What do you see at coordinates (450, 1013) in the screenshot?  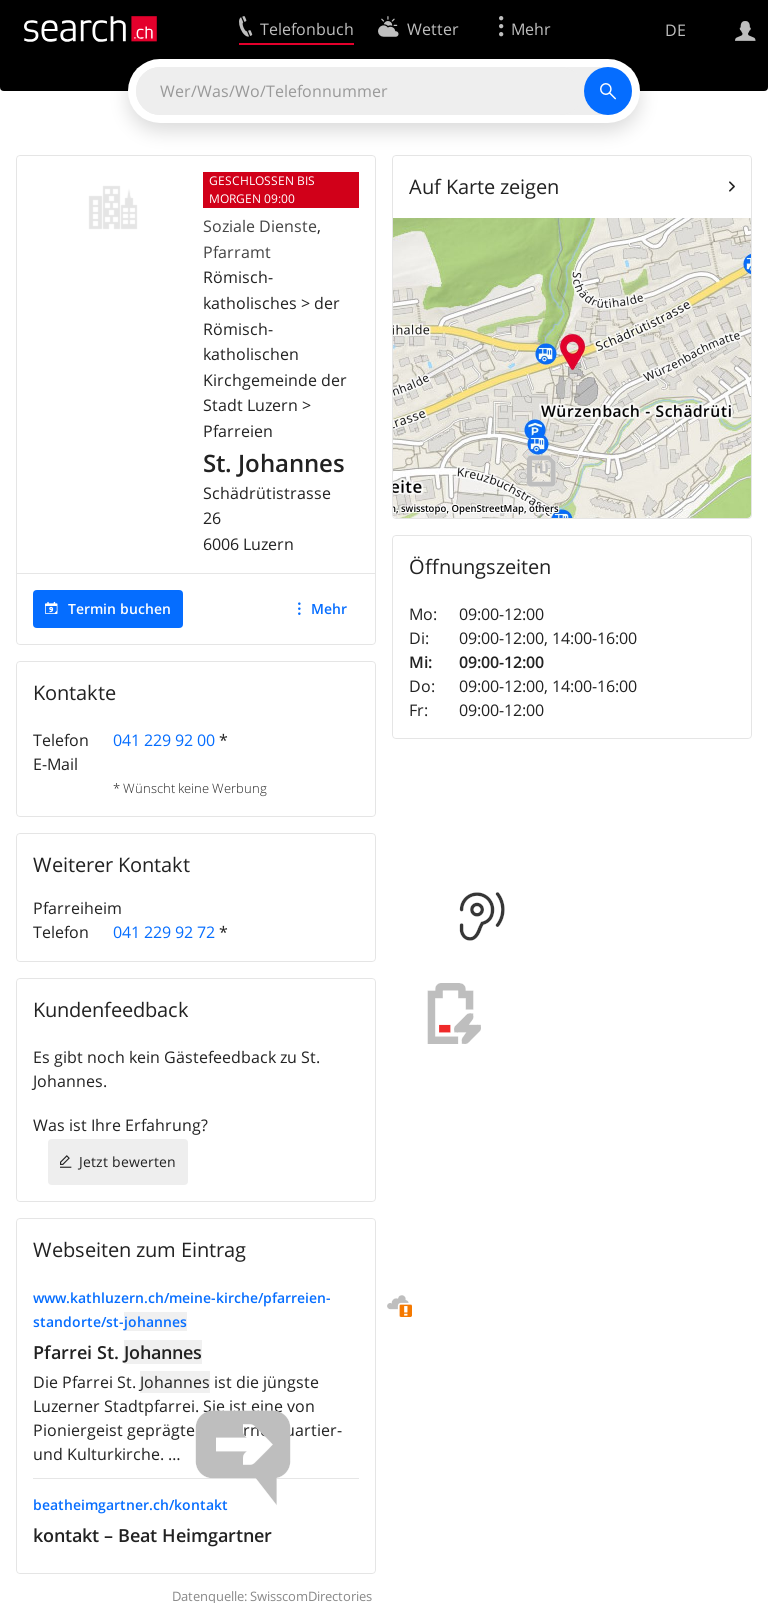 I see `indicates low battery while charging` at bounding box center [450, 1013].